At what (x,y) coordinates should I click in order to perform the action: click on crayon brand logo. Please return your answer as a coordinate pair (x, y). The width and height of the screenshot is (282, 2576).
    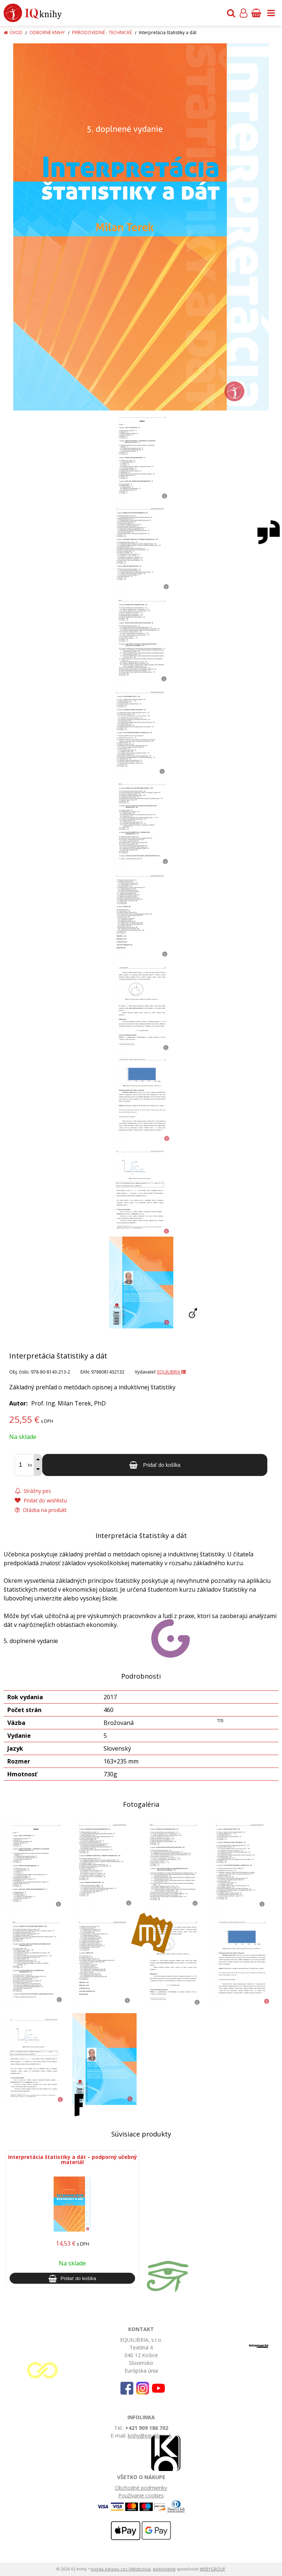
    Looking at the image, I should click on (42, 2370).